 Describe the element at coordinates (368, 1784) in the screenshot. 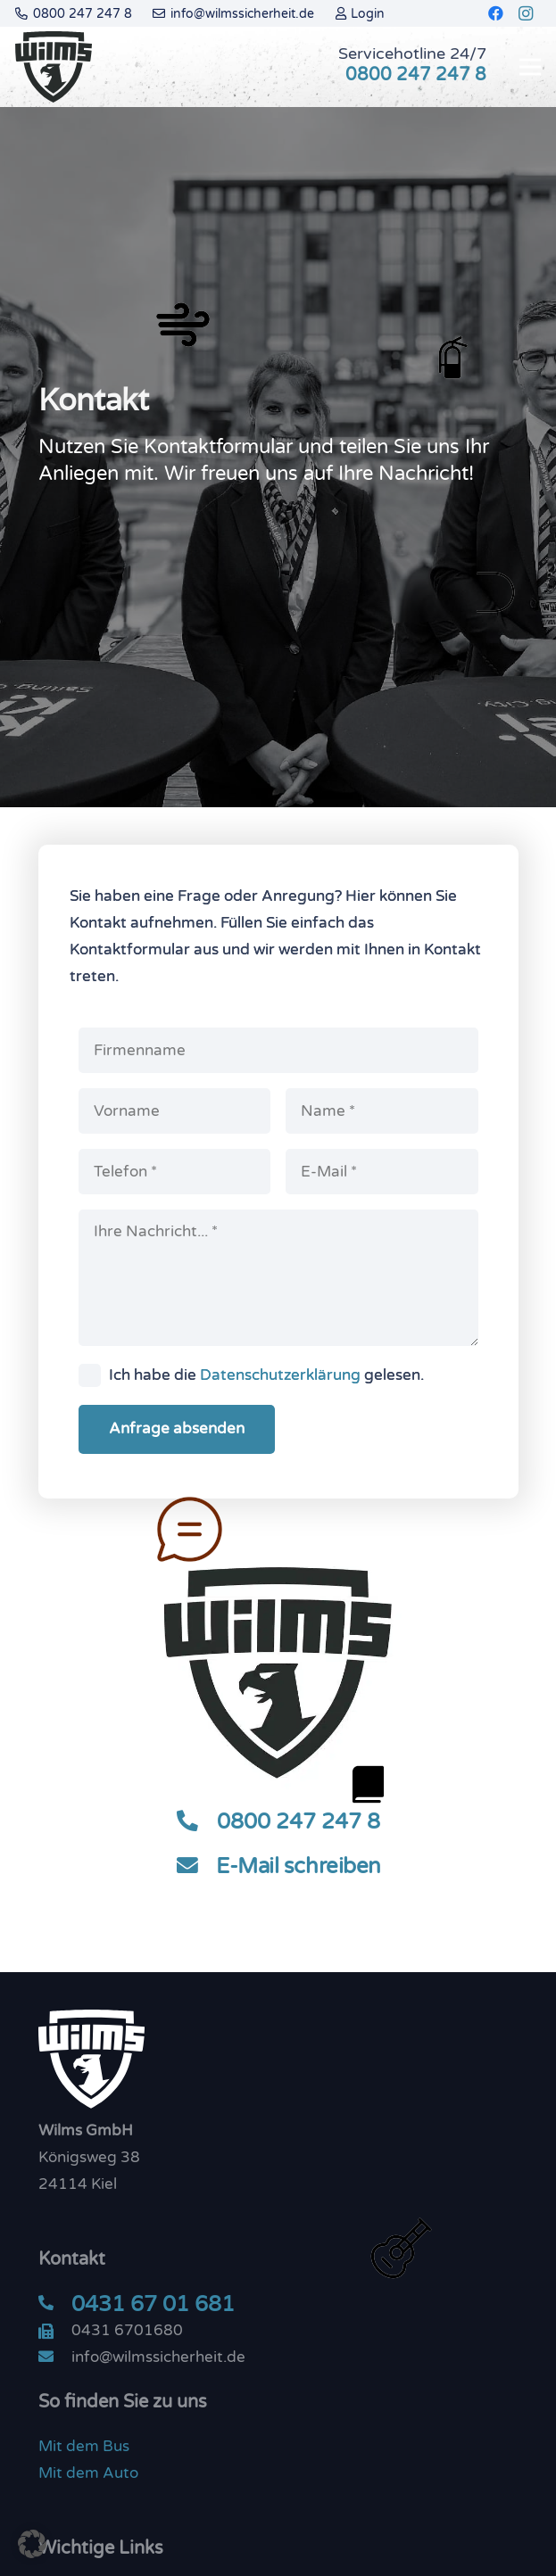

I see `open library or reading list` at that location.